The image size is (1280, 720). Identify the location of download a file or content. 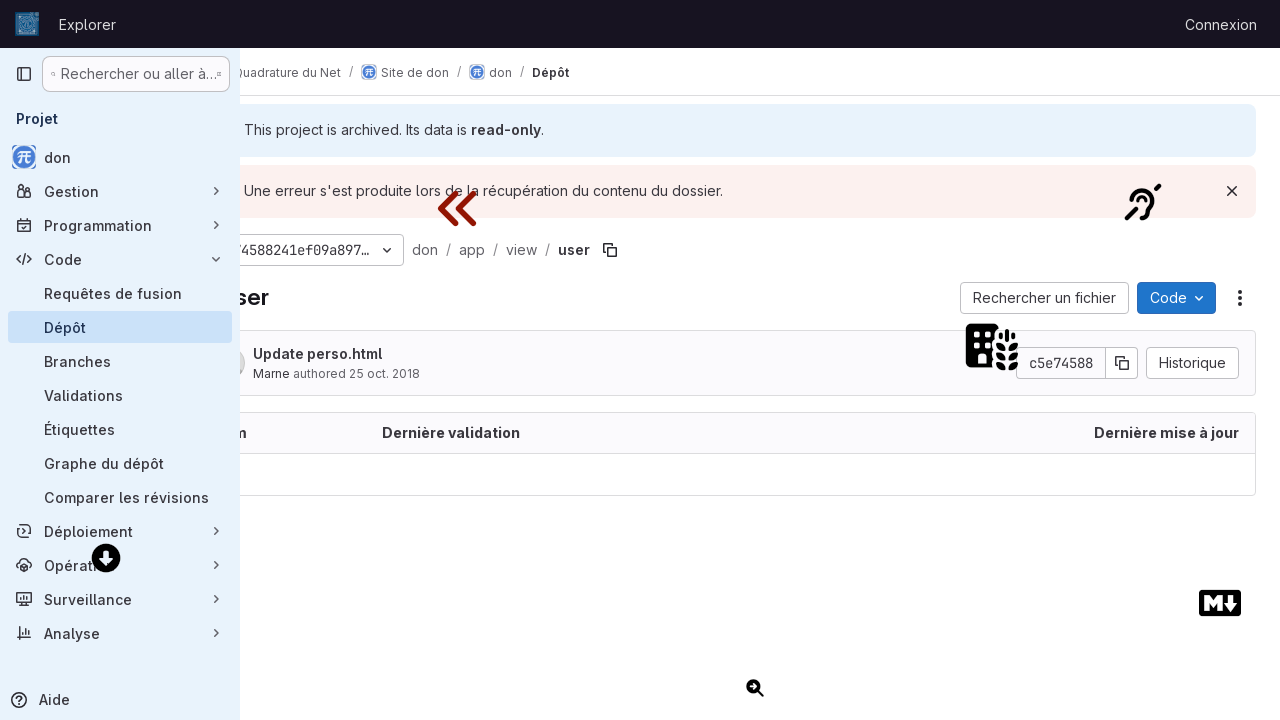
(106, 558).